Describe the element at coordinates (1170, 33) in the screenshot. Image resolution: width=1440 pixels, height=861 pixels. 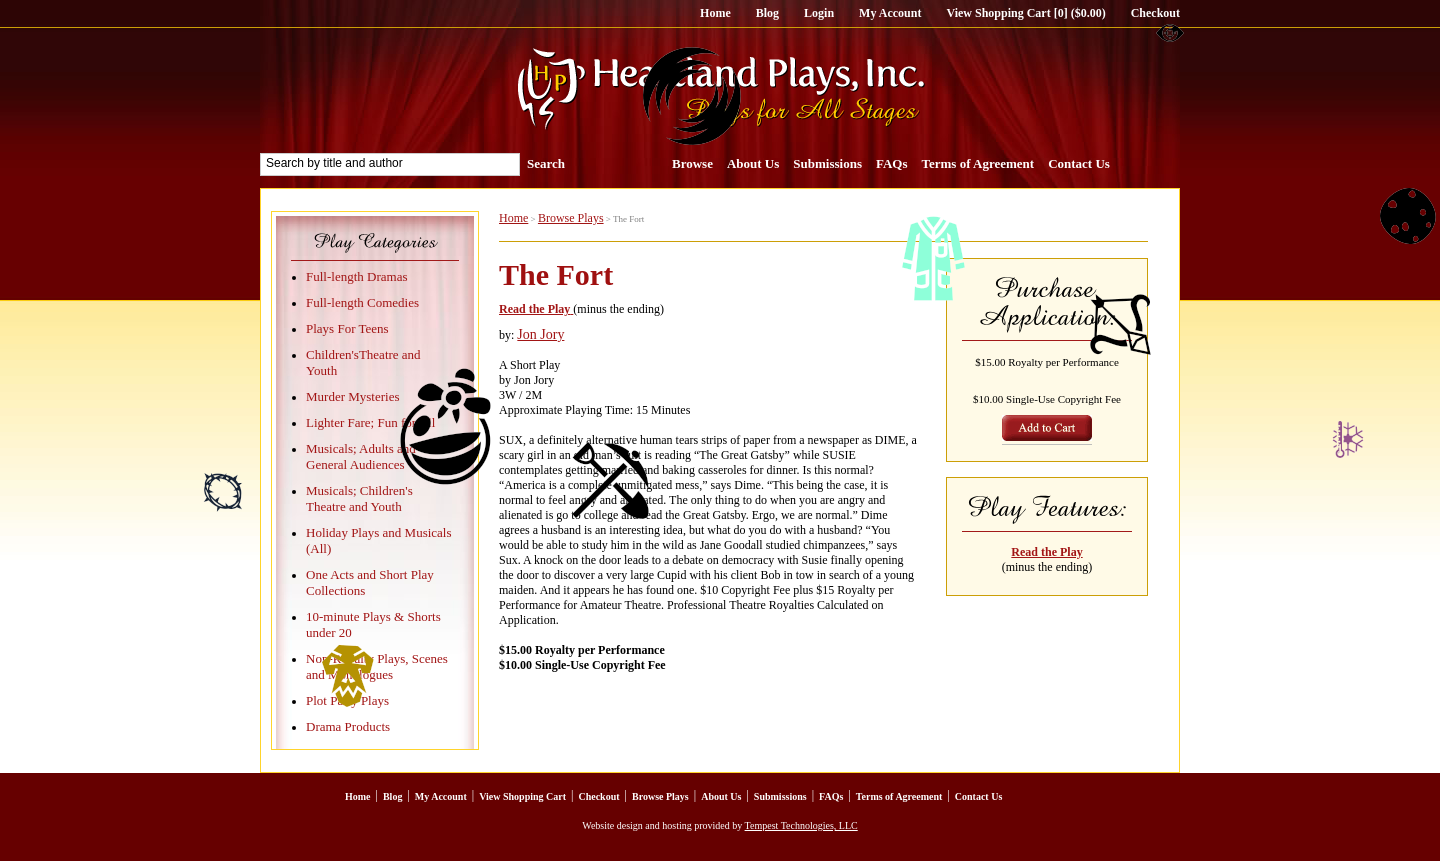
I see `focus or target tracking mode` at that location.